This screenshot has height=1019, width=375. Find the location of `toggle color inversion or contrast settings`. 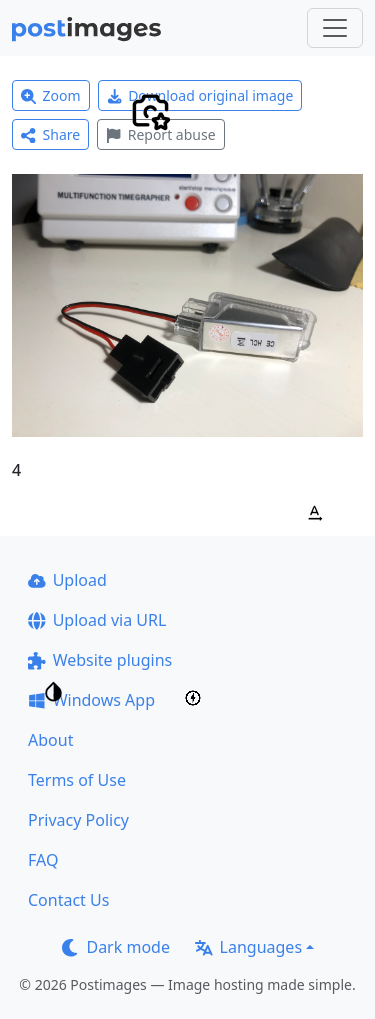

toggle color inversion or contrast settings is located at coordinates (53, 691).